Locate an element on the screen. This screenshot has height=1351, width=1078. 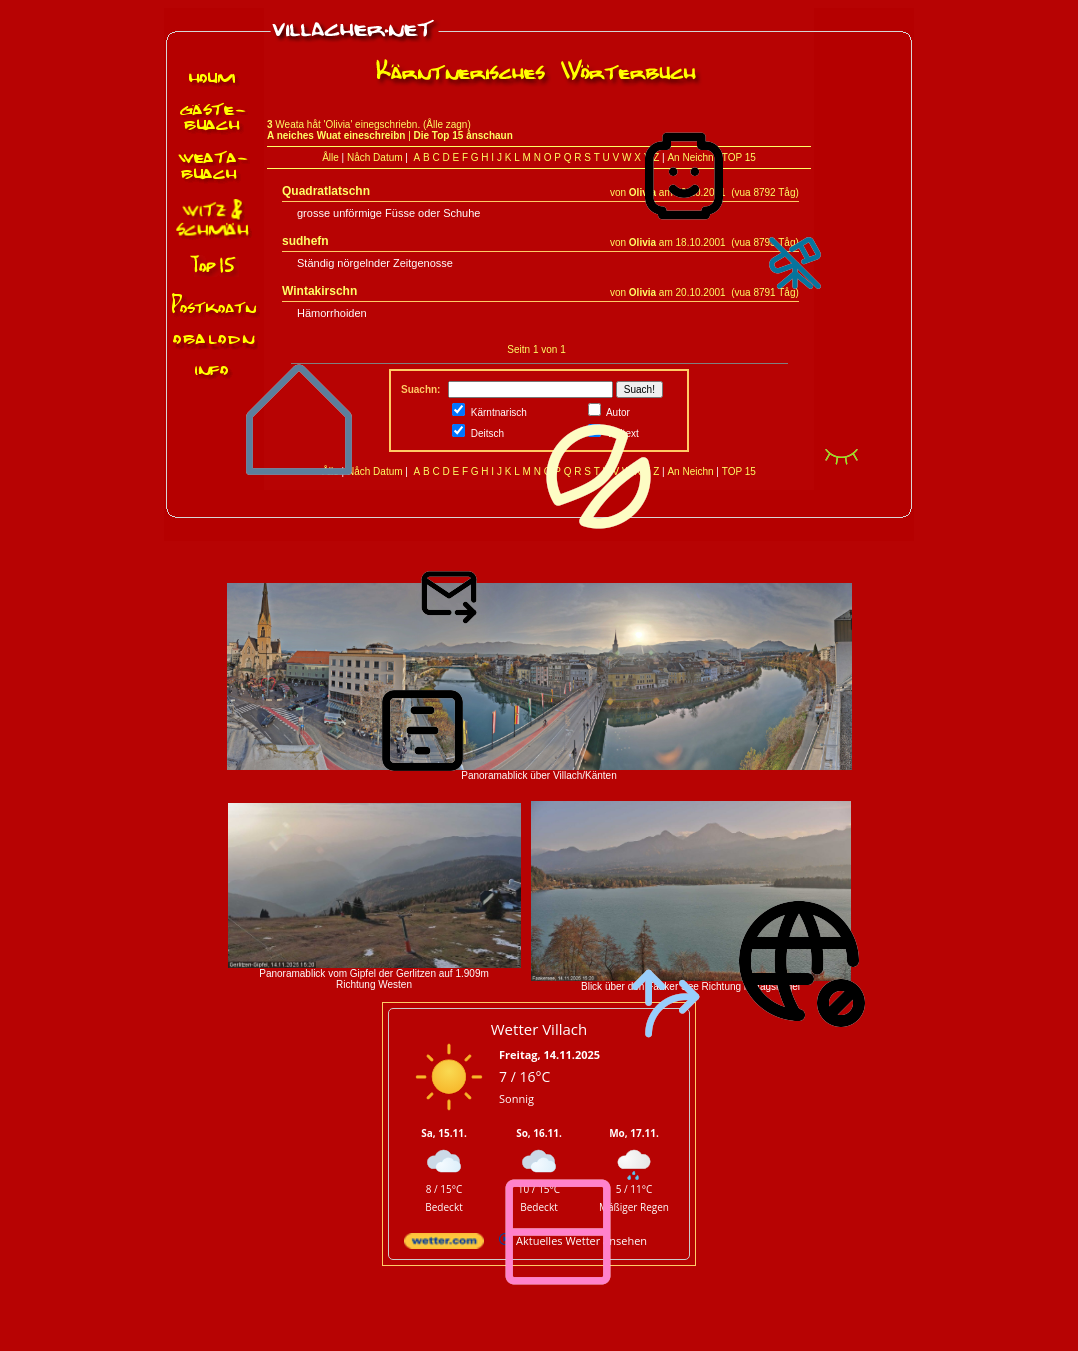
center align content with stretch distribution is located at coordinates (422, 730).